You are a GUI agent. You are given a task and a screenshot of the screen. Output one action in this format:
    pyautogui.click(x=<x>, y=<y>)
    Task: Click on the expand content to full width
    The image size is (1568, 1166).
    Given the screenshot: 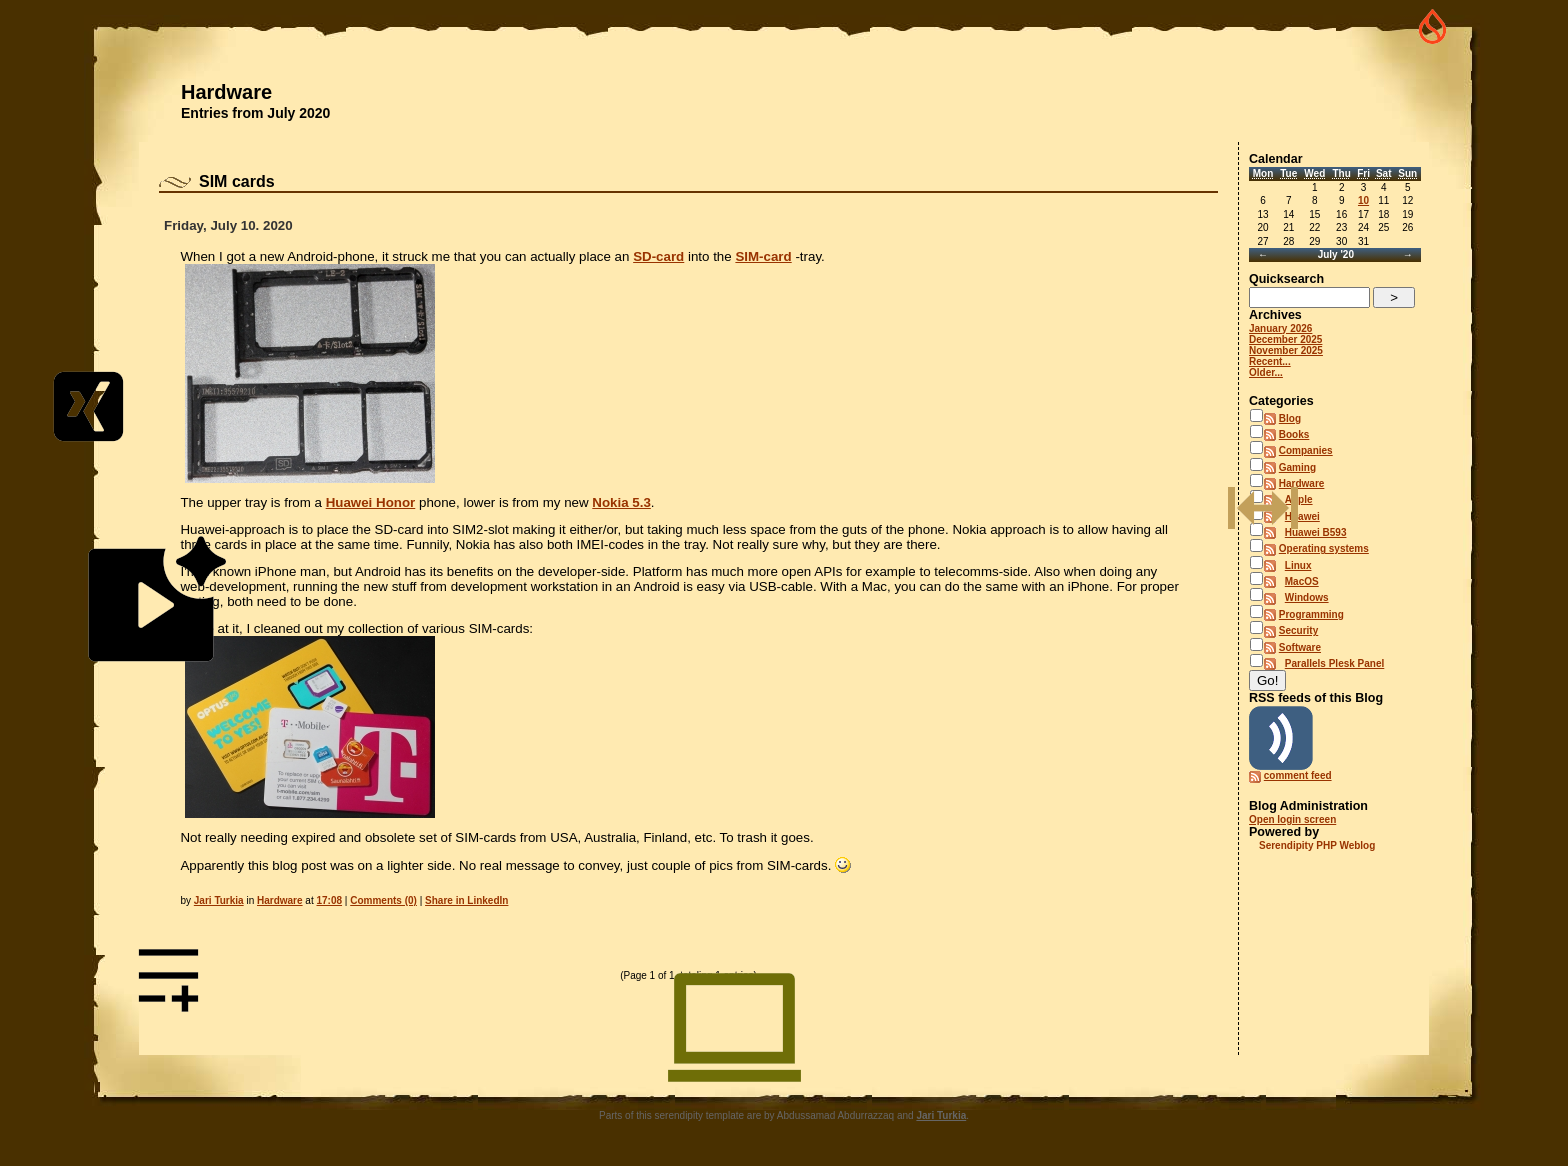 What is the action you would take?
    pyautogui.click(x=1263, y=508)
    